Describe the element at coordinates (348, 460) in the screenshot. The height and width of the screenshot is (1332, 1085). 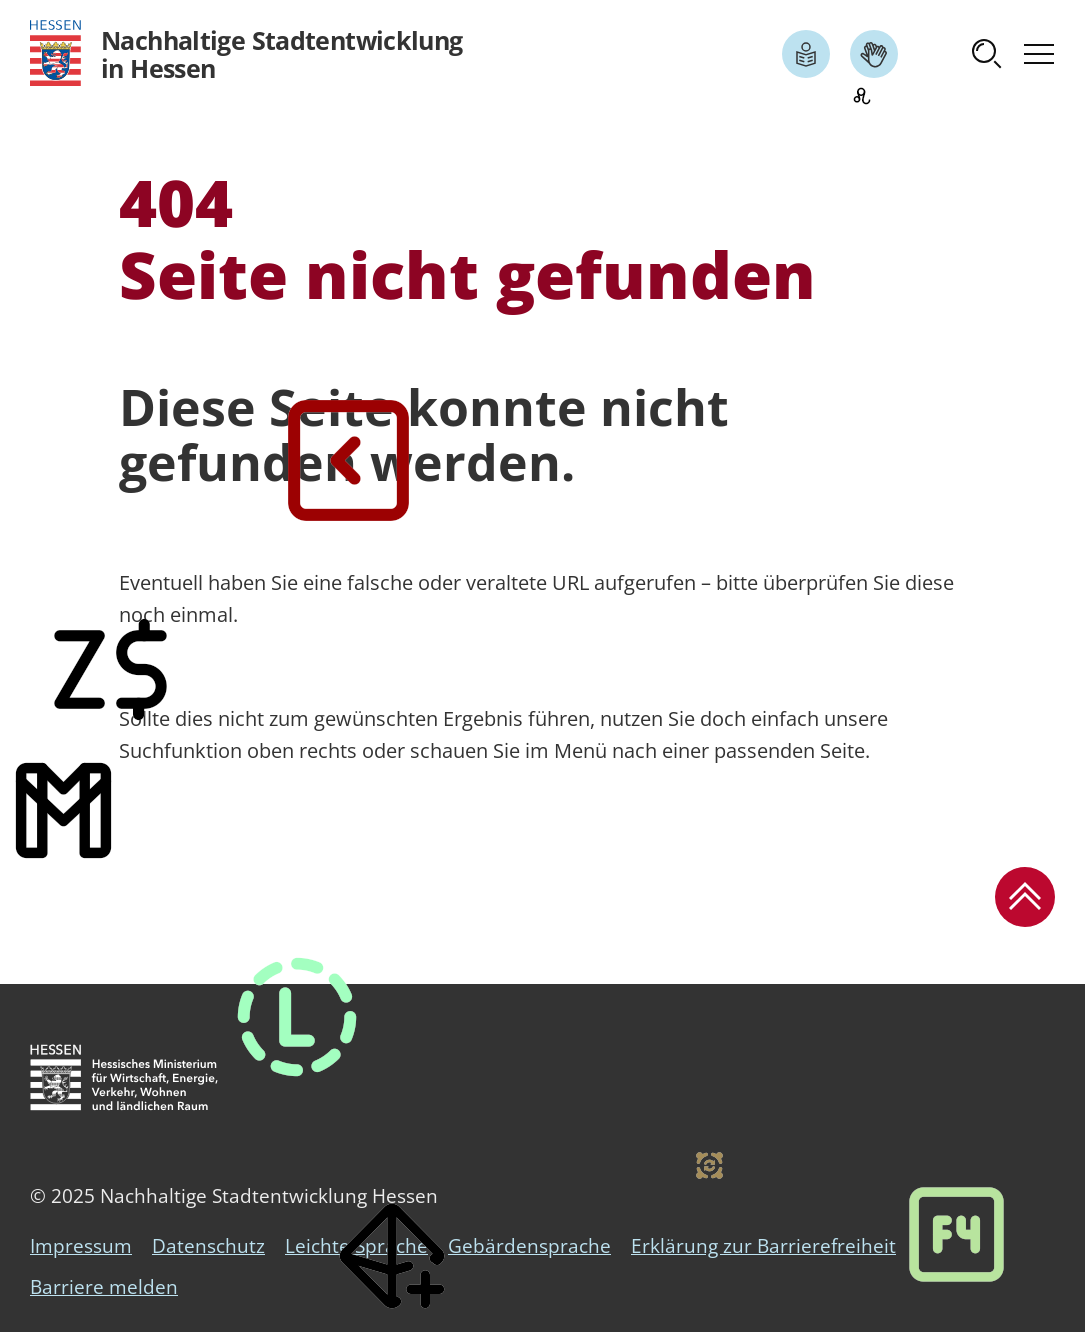
I see `navigate to the previous page or screen` at that location.